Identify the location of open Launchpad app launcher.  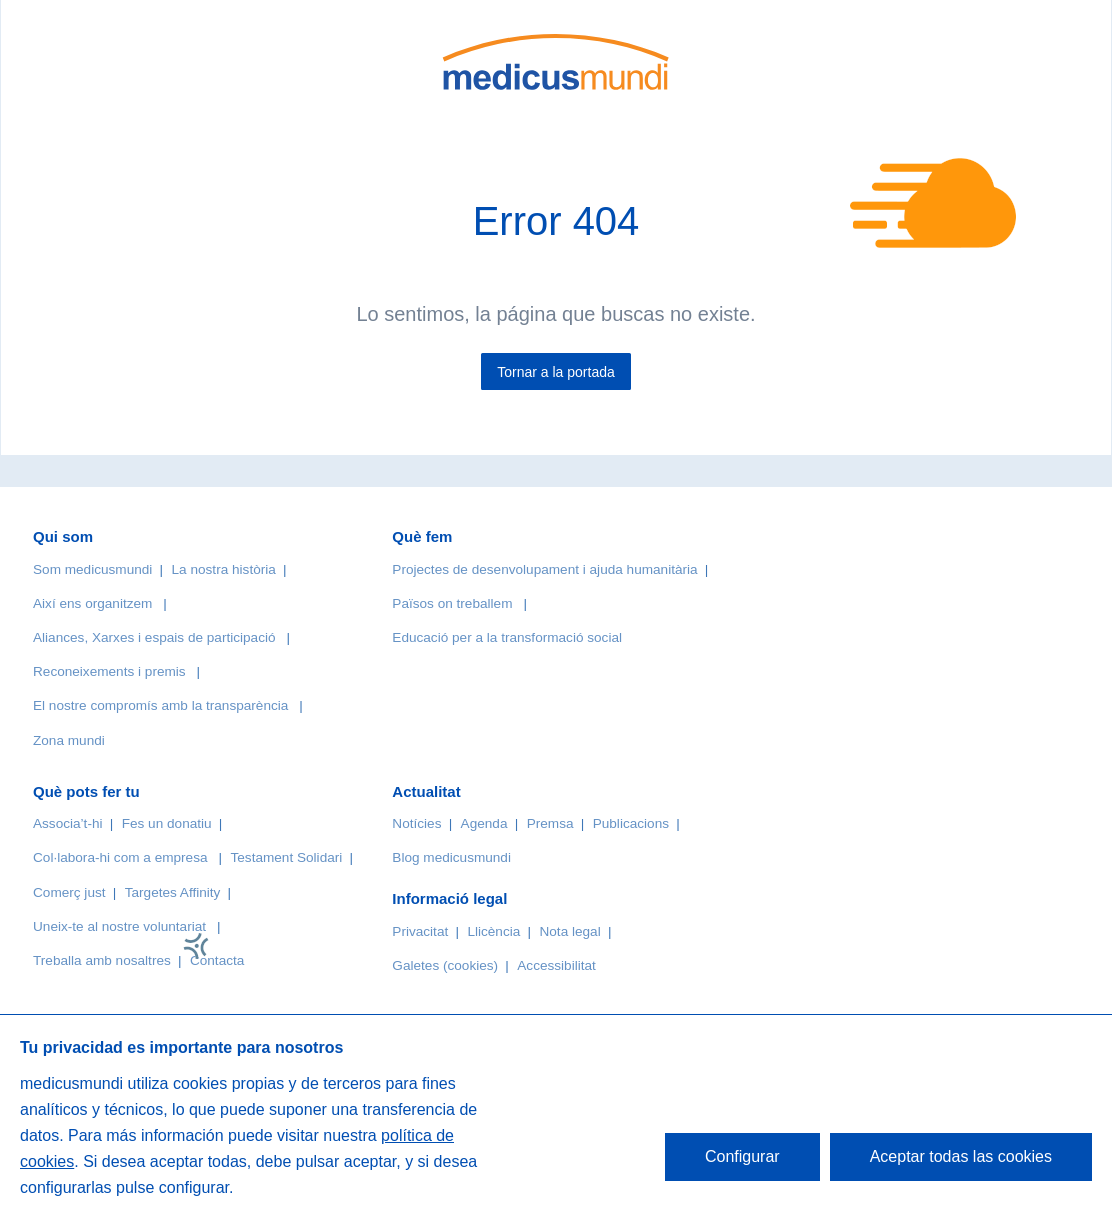
(196, 946).